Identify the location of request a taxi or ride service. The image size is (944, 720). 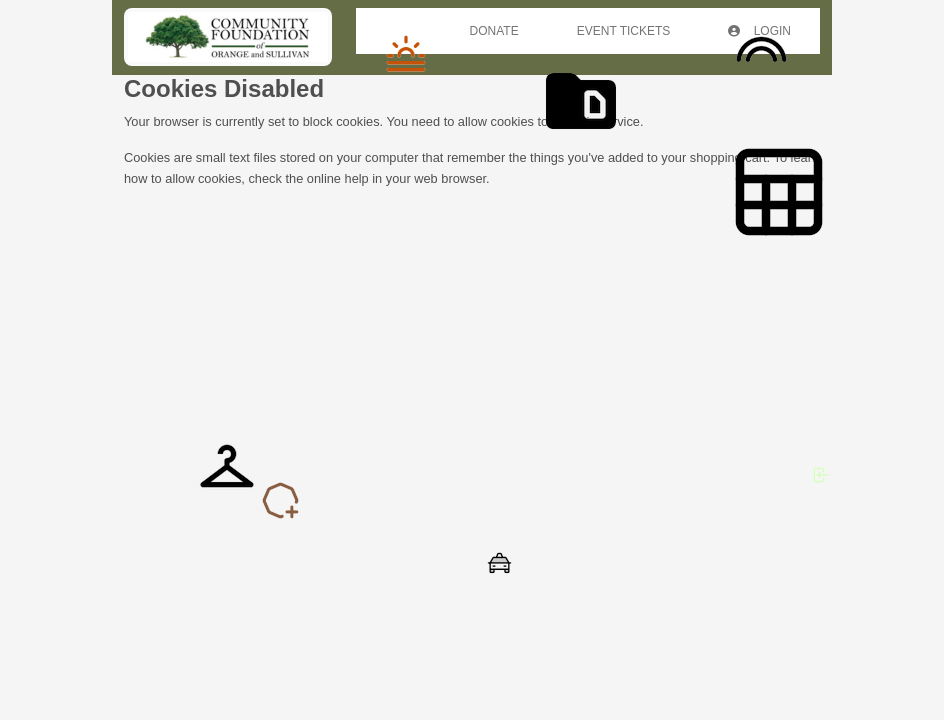
(499, 564).